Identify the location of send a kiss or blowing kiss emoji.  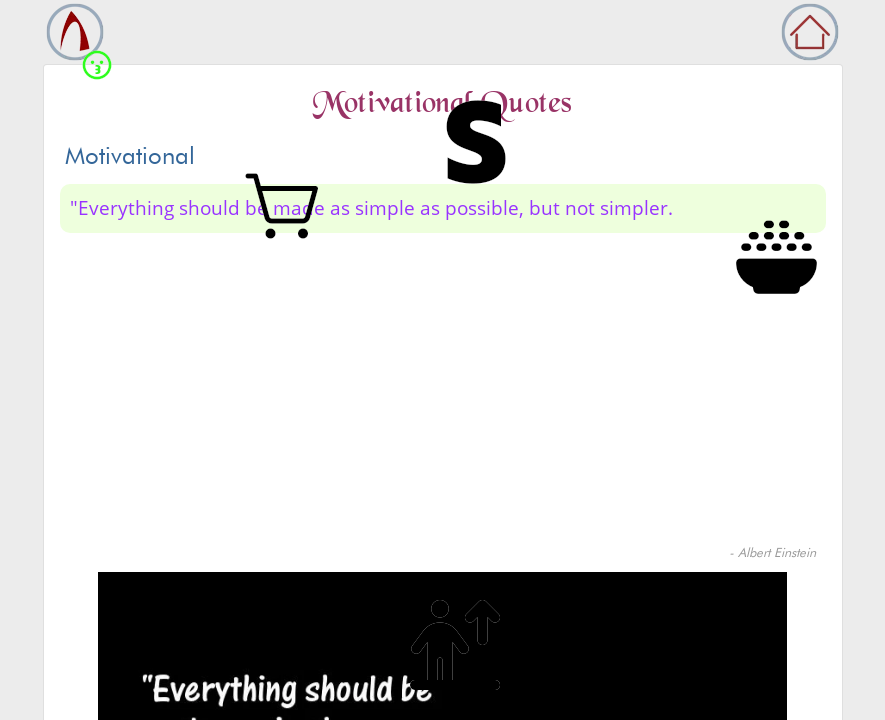
(97, 65).